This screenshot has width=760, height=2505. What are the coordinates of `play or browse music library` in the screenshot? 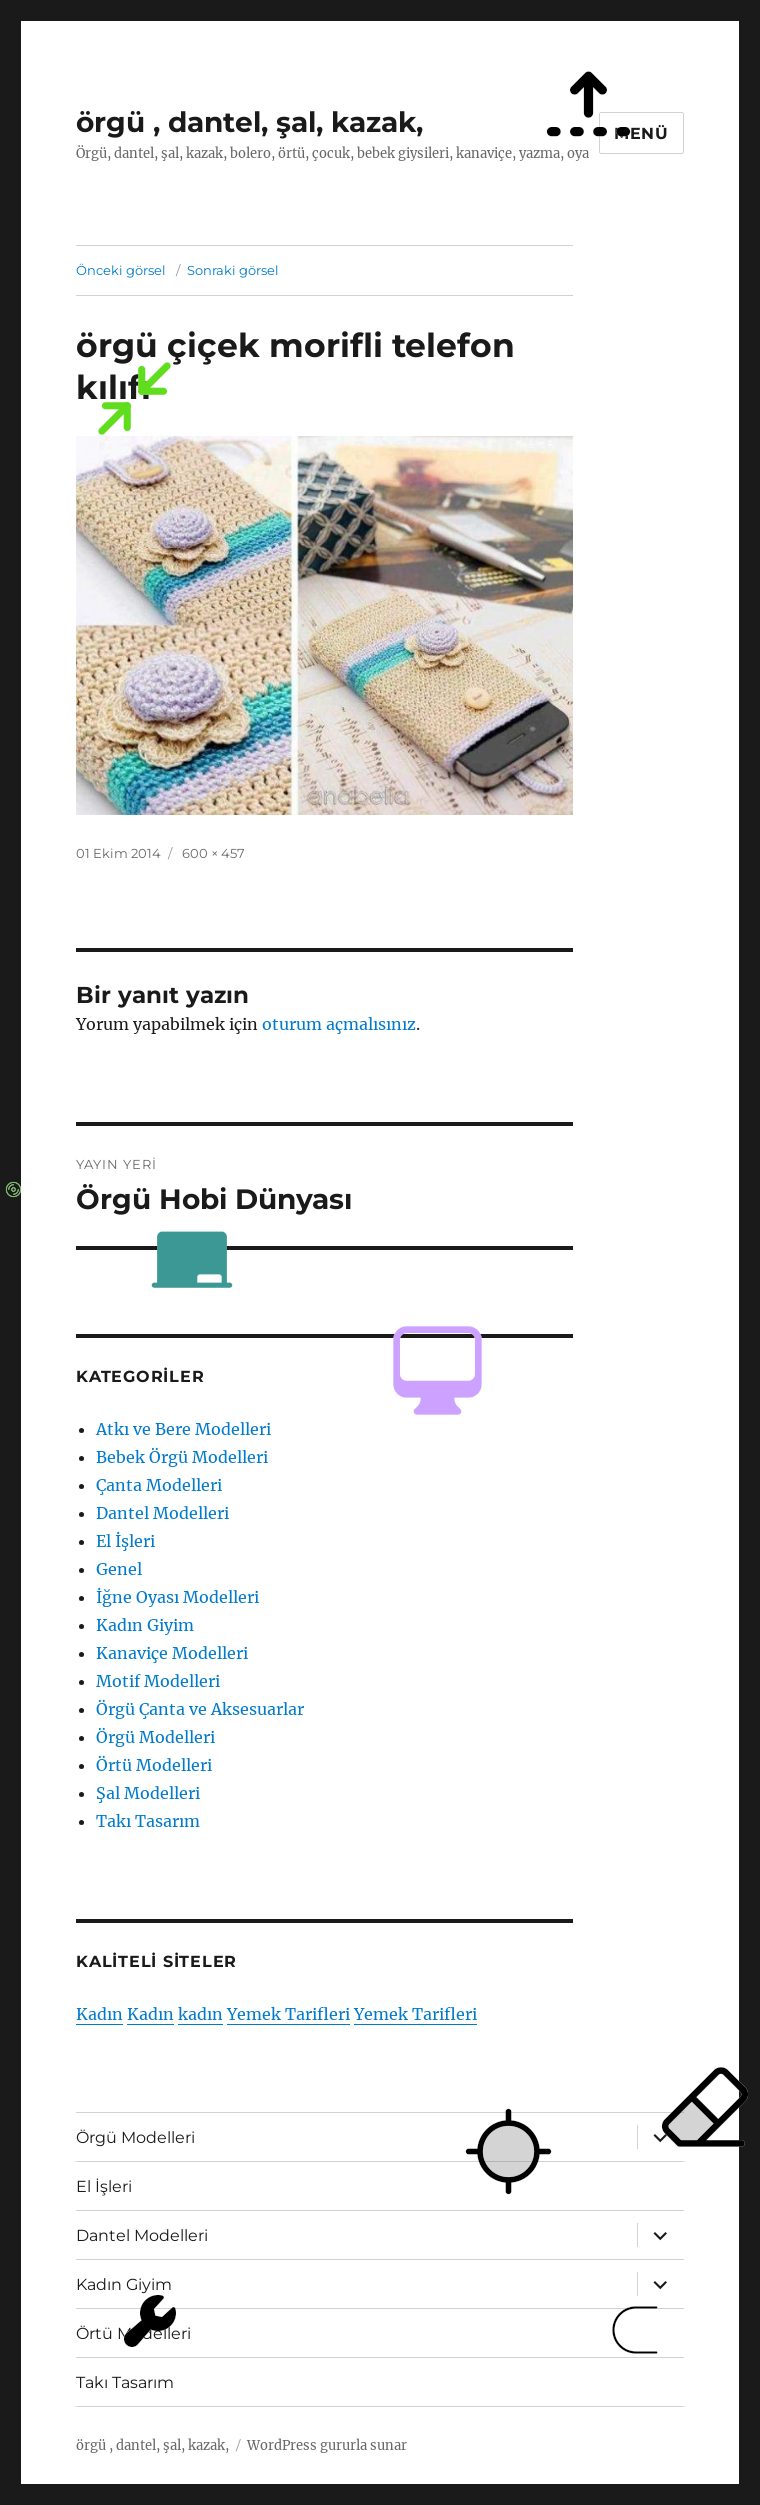 It's located at (13, 1189).